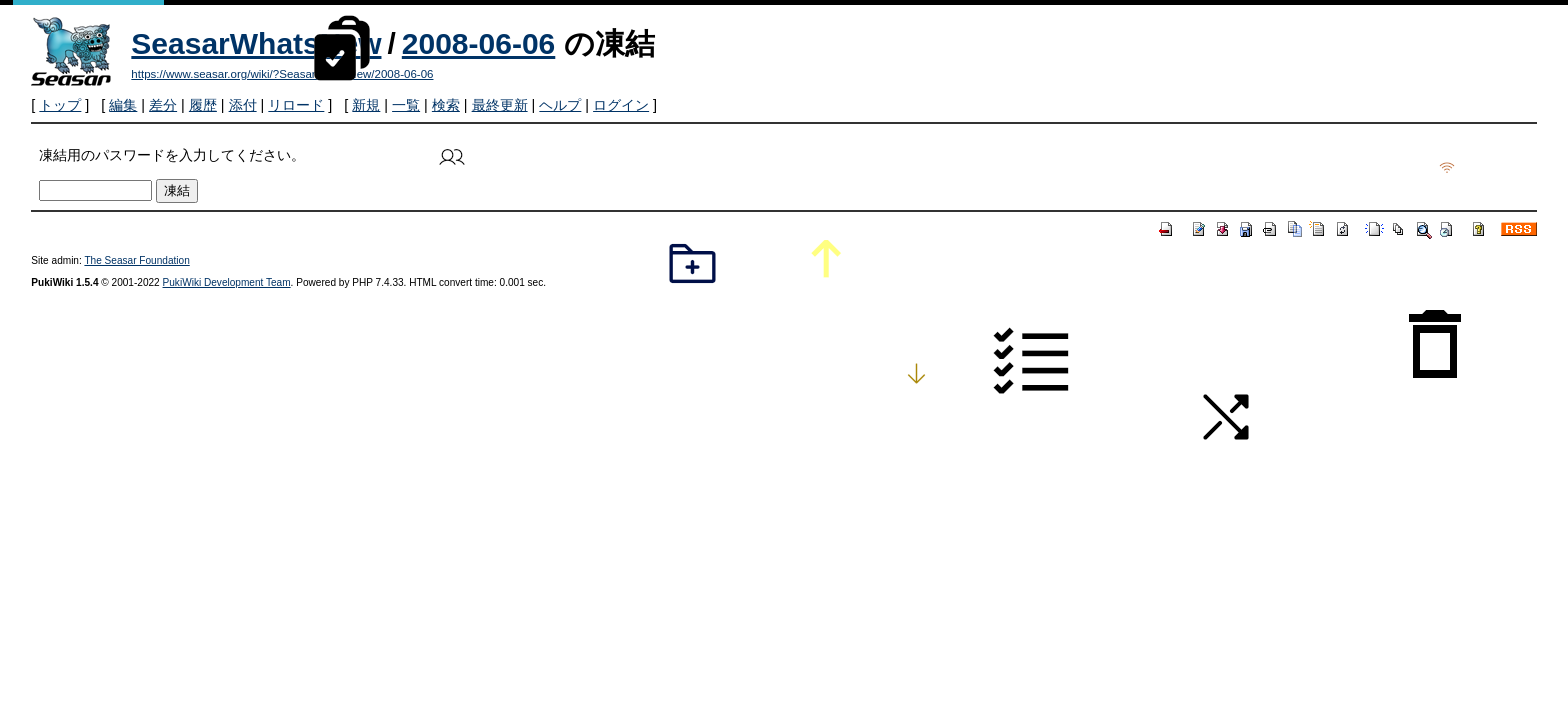  Describe the element at coordinates (342, 48) in the screenshot. I see `mark task or document as complete` at that location.